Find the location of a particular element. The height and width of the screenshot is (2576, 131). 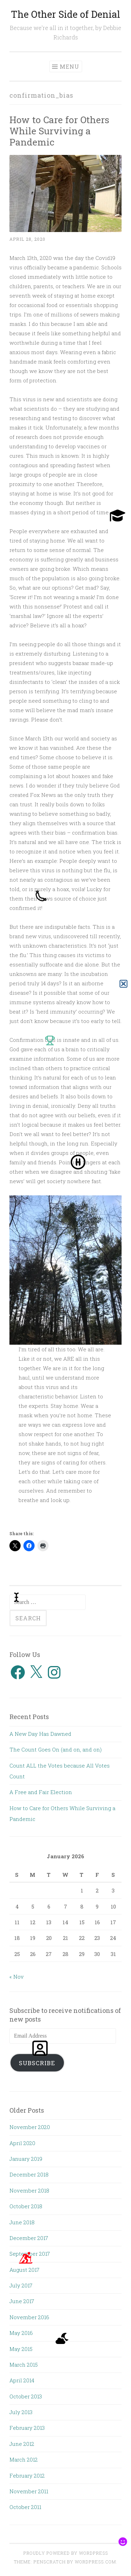

access education or learning resources is located at coordinates (117, 515).